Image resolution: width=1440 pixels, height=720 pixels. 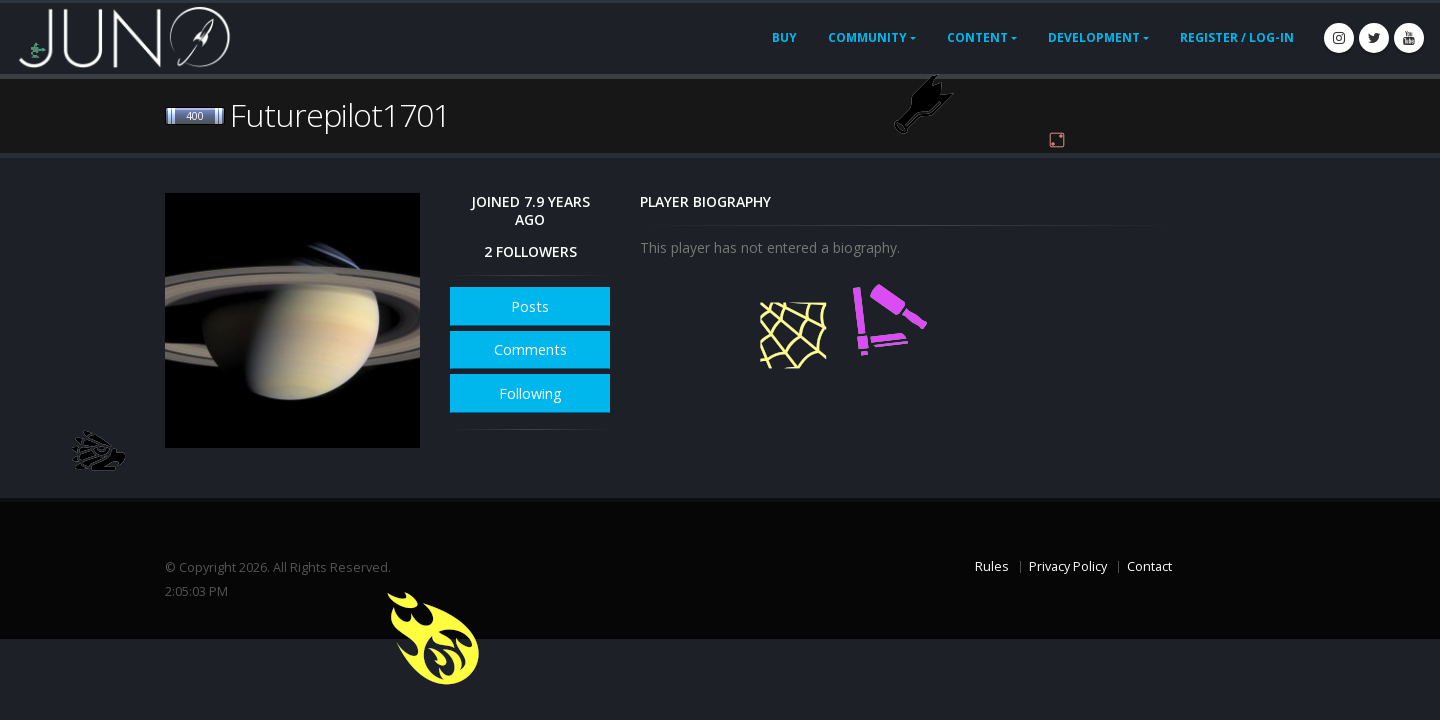 I want to click on indicates a broken or damaged item, so click(x=923, y=104).